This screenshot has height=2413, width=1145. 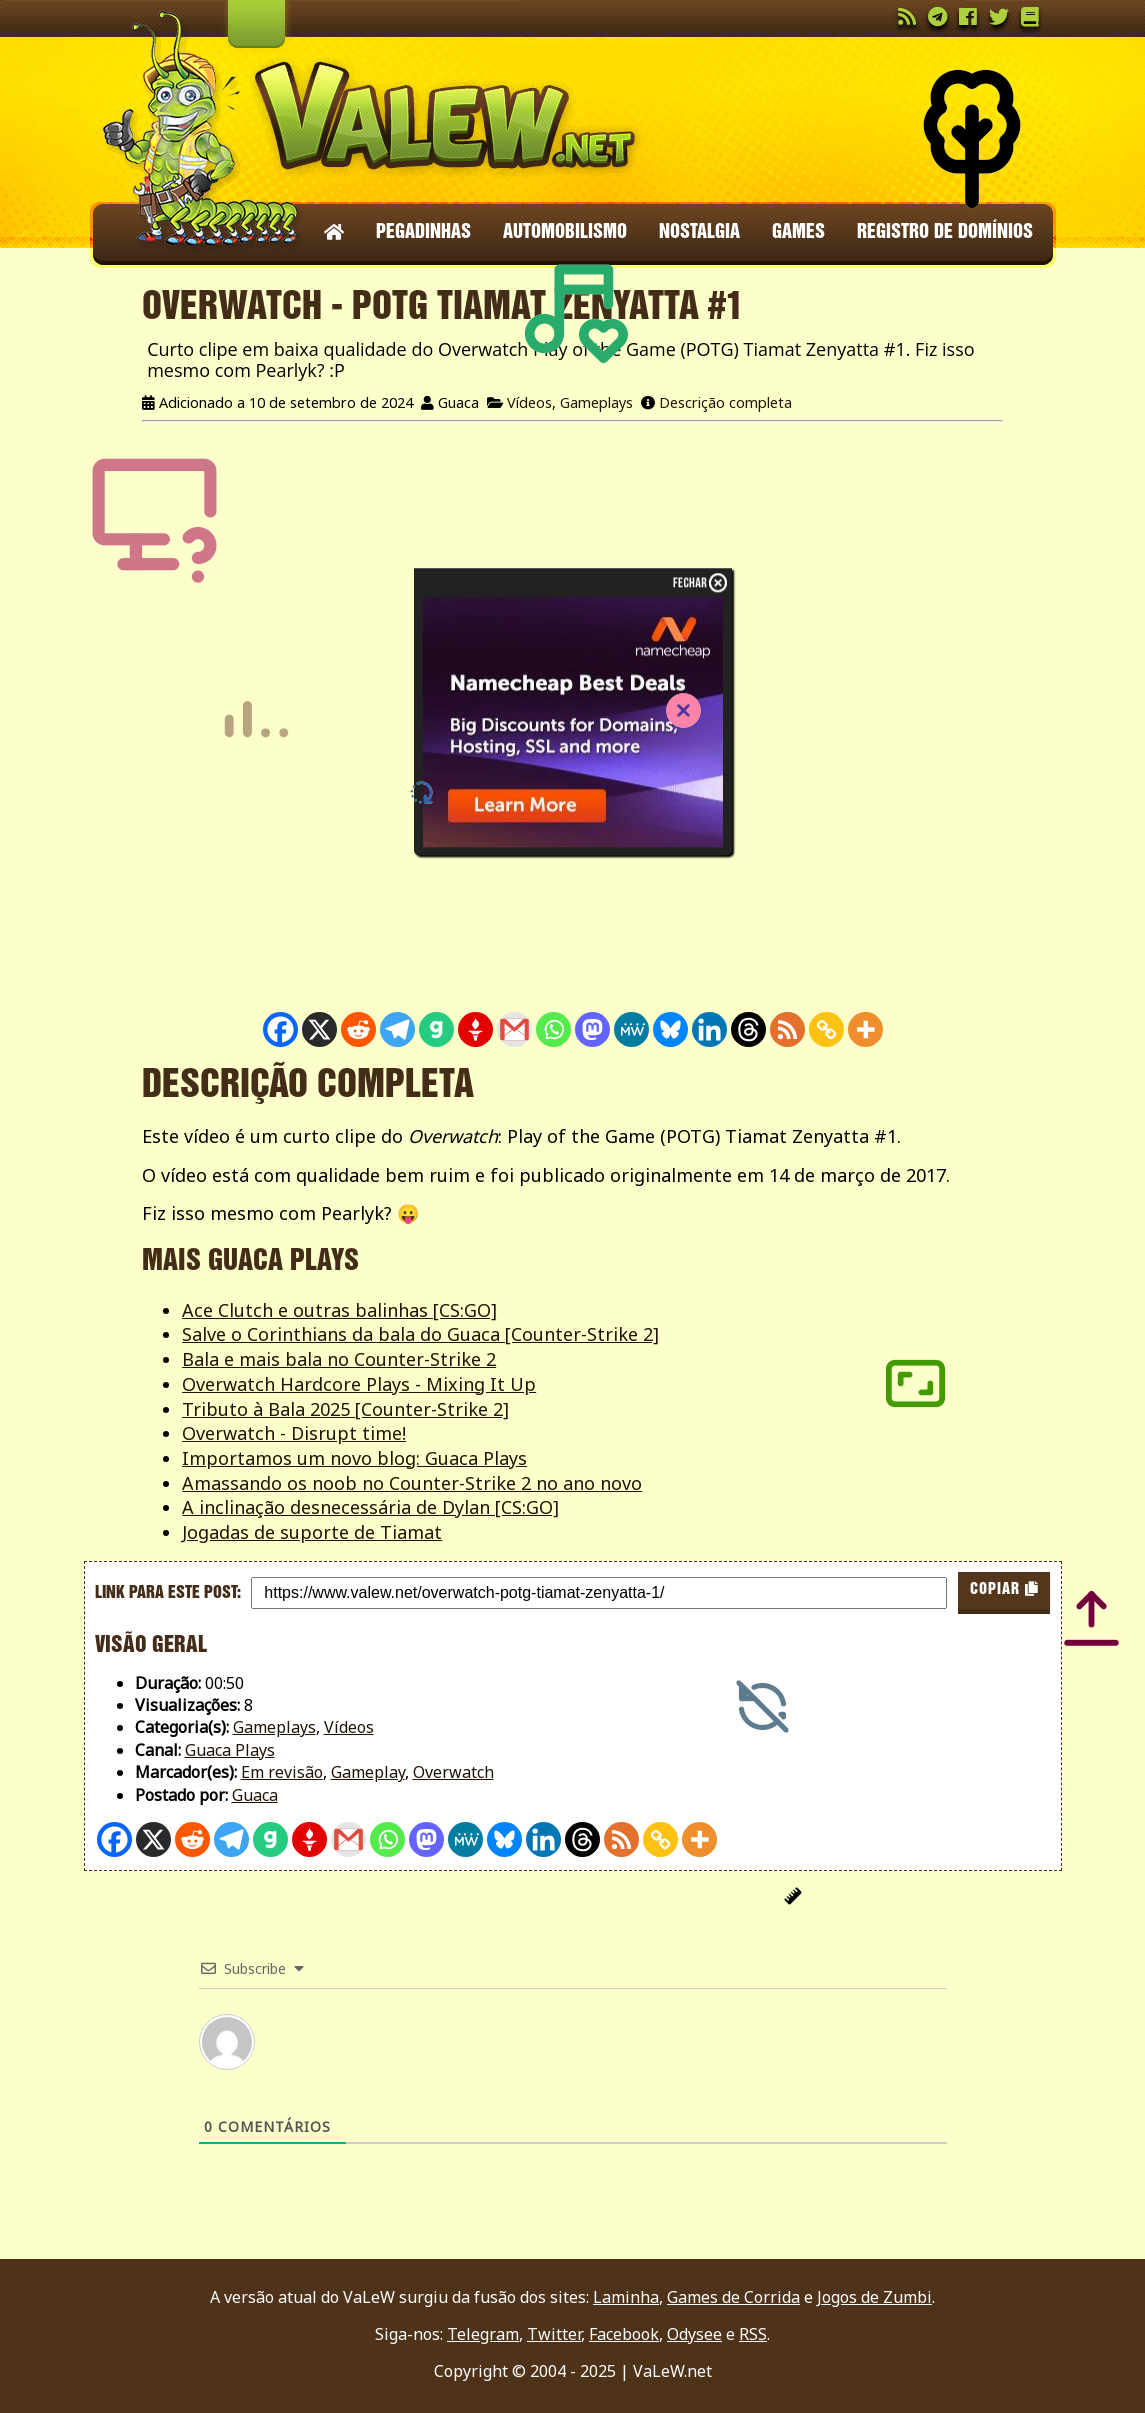 I want to click on access measurement tools, so click(x=793, y=1896).